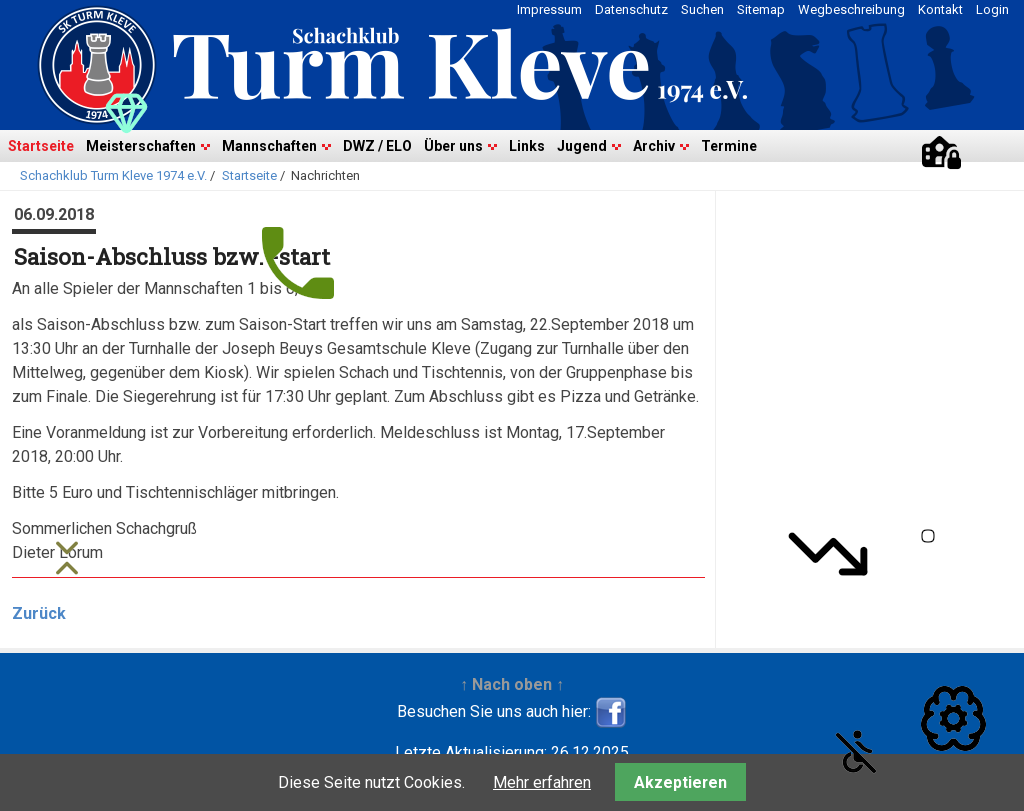  What do you see at coordinates (828, 554) in the screenshot?
I see `indicates a declining trend or decrease in value` at bounding box center [828, 554].